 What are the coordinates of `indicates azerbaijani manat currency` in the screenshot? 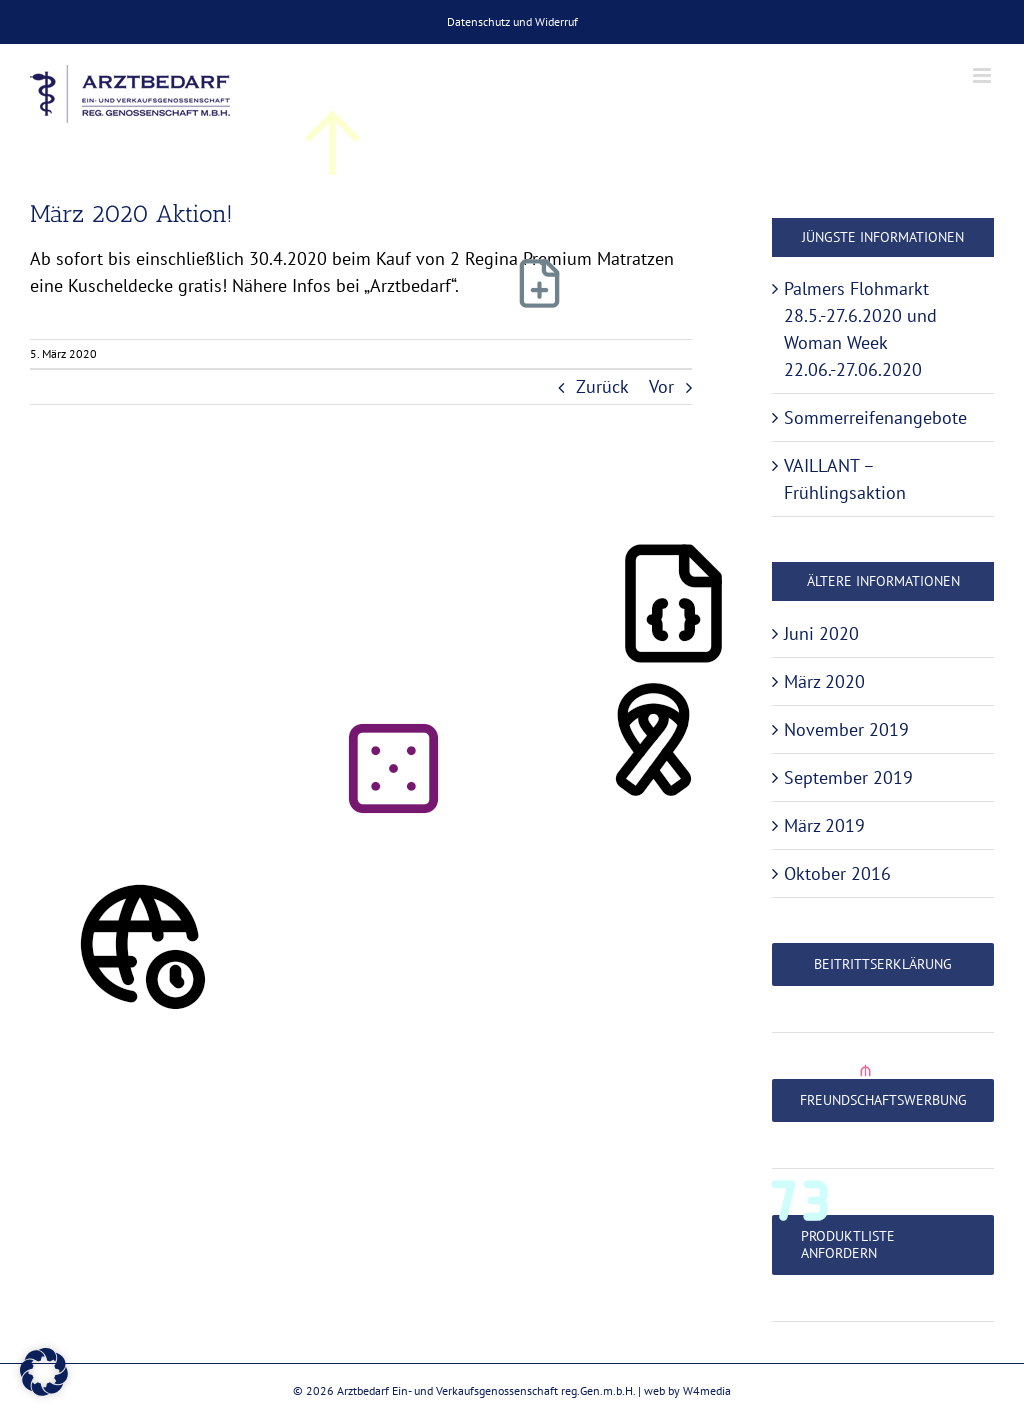 It's located at (865, 1070).